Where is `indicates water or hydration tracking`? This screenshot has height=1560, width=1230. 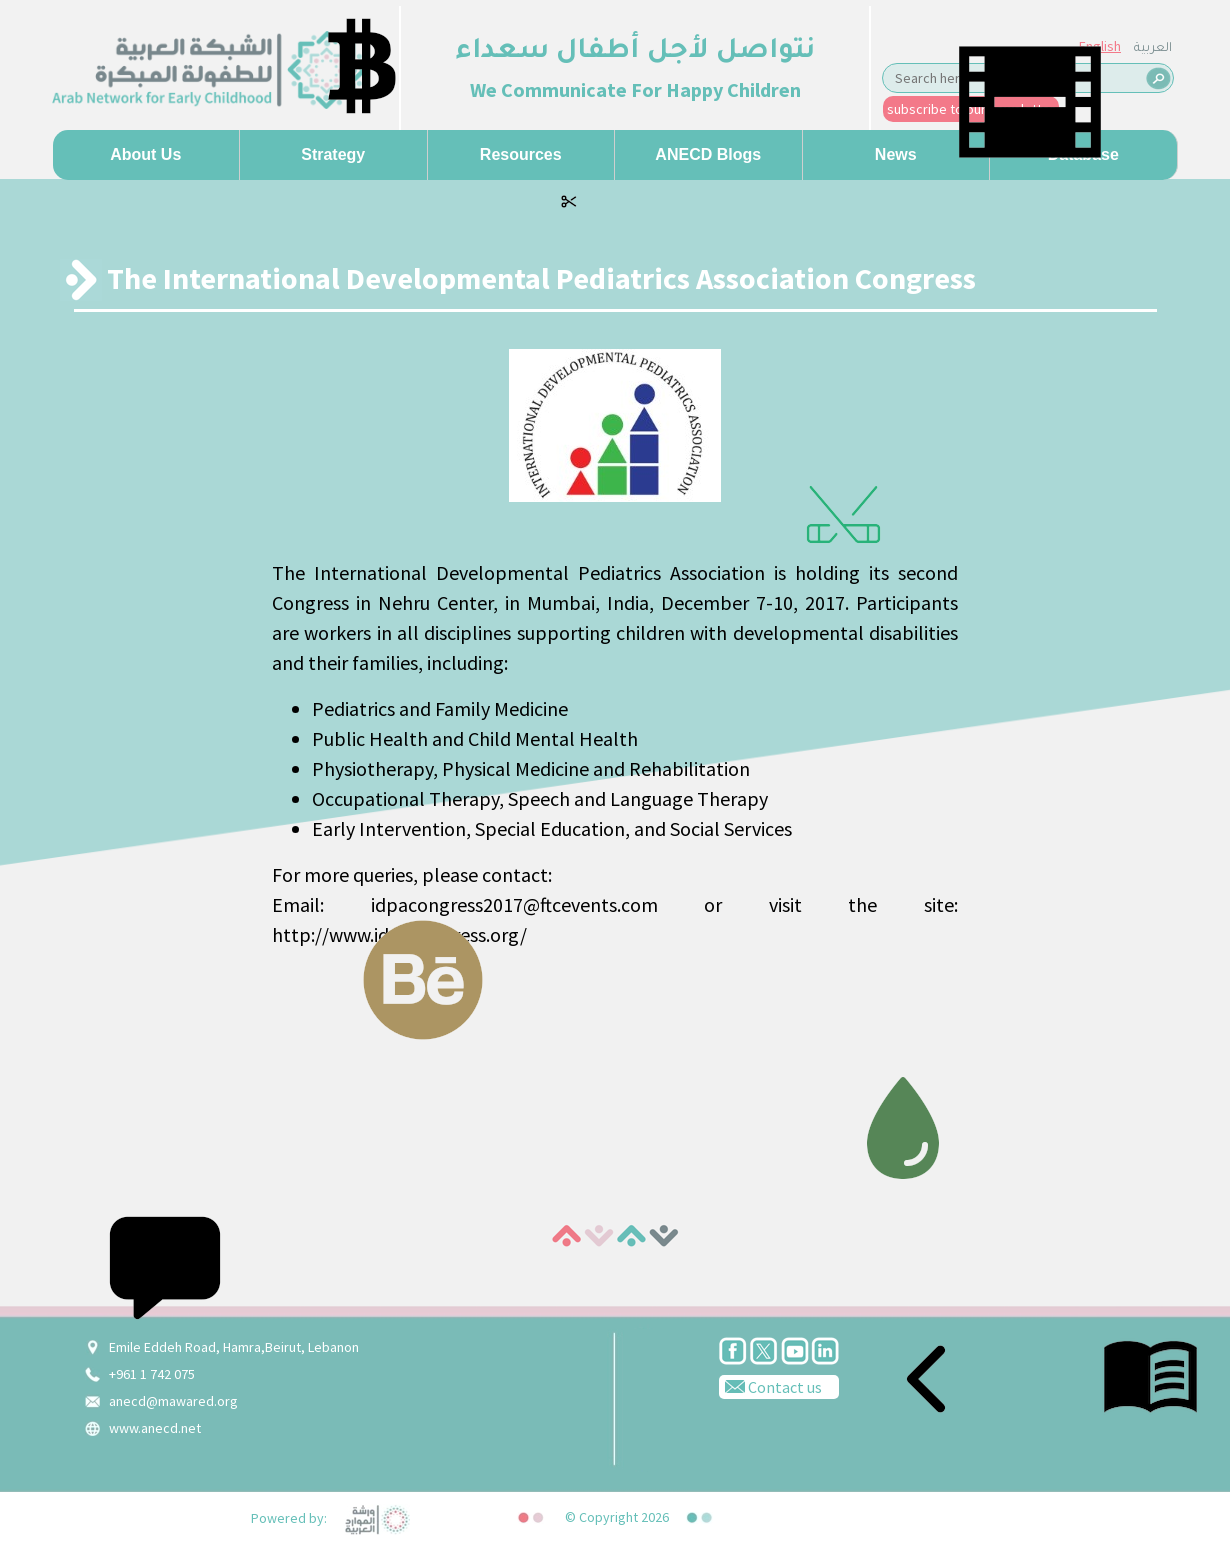 indicates water or hydration tracking is located at coordinates (903, 1127).